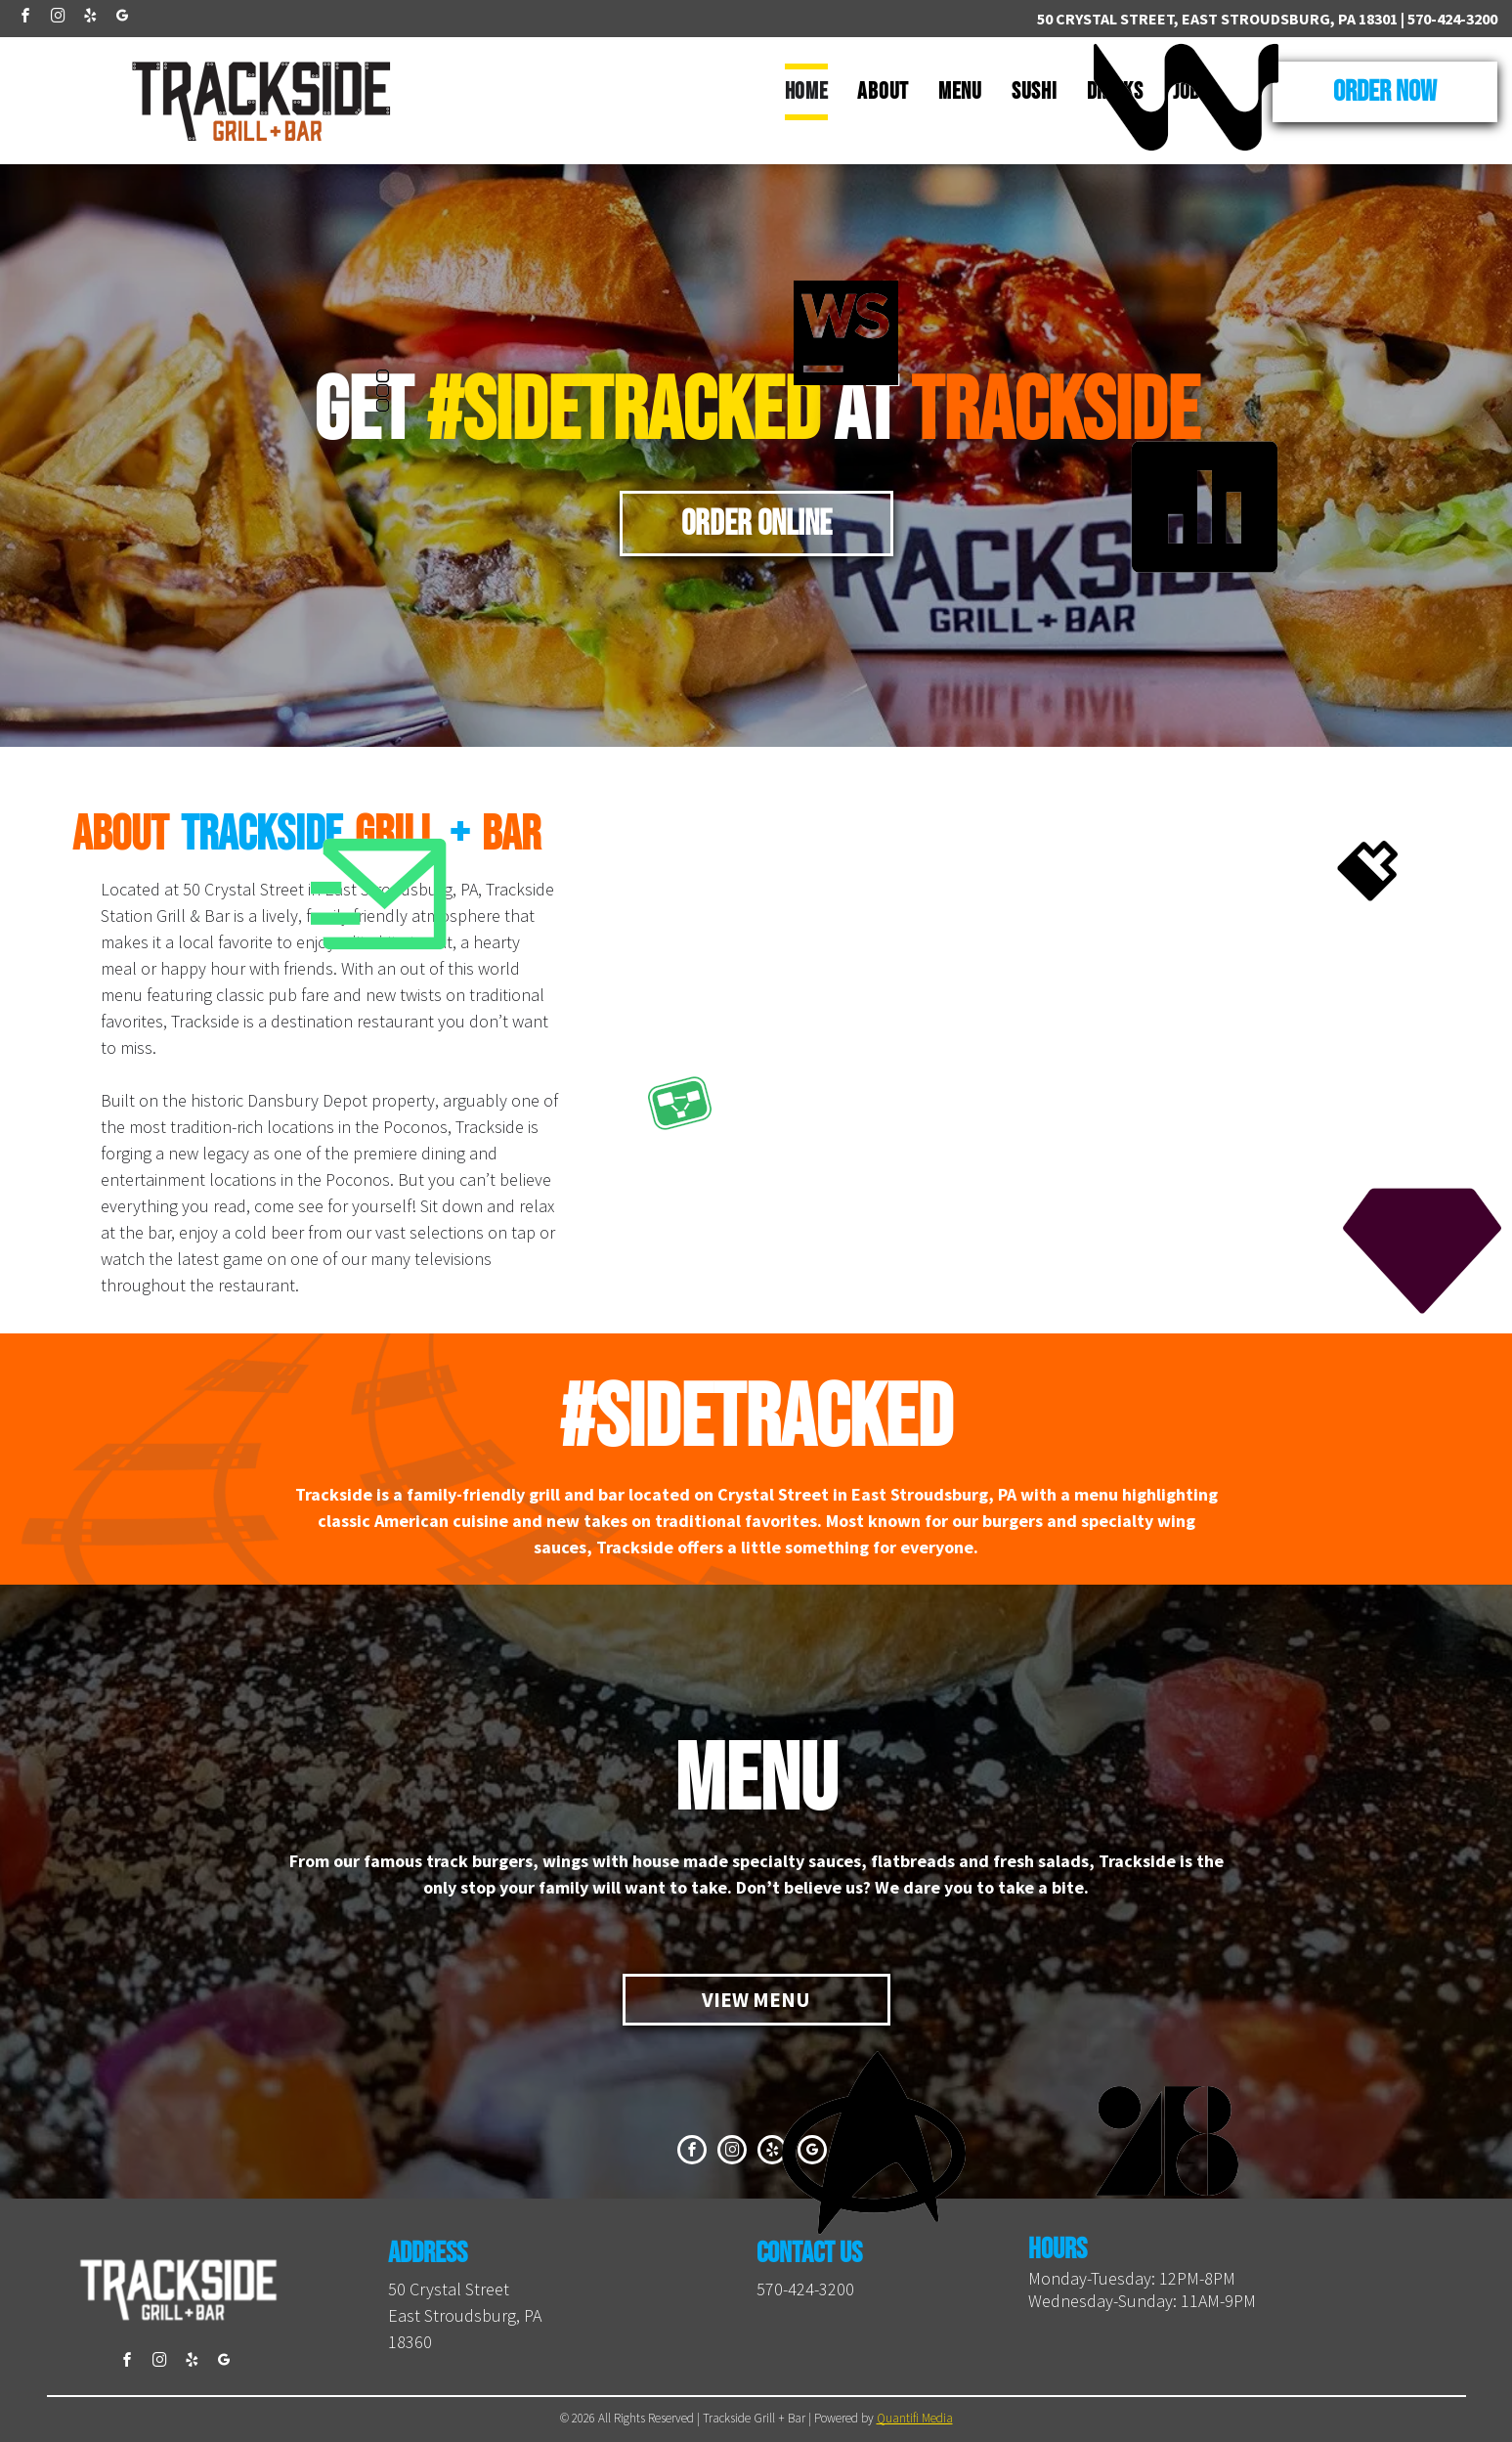 The image size is (1512, 2442). What do you see at coordinates (384, 894) in the screenshot?
I see `send an email or message` at bounding box center [384, 894].